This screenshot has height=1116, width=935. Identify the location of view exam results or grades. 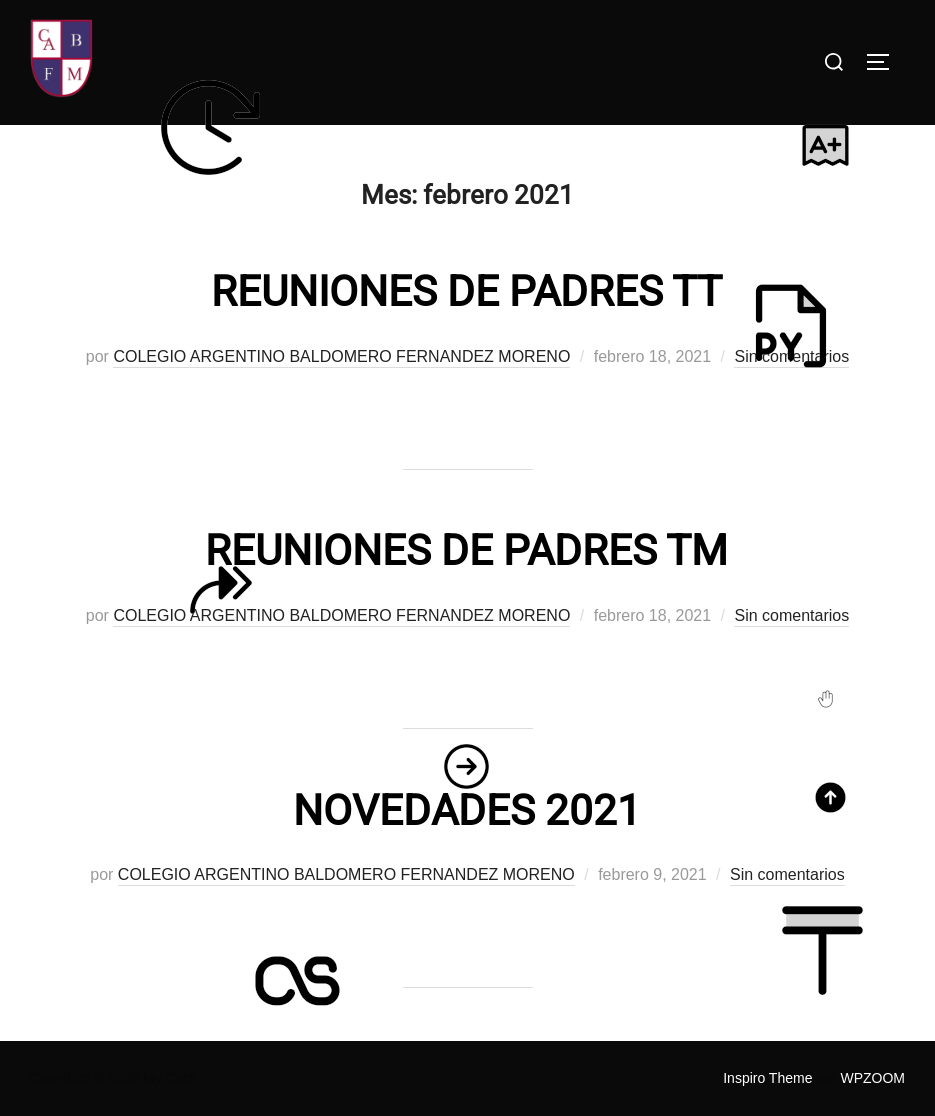
(825, 144).